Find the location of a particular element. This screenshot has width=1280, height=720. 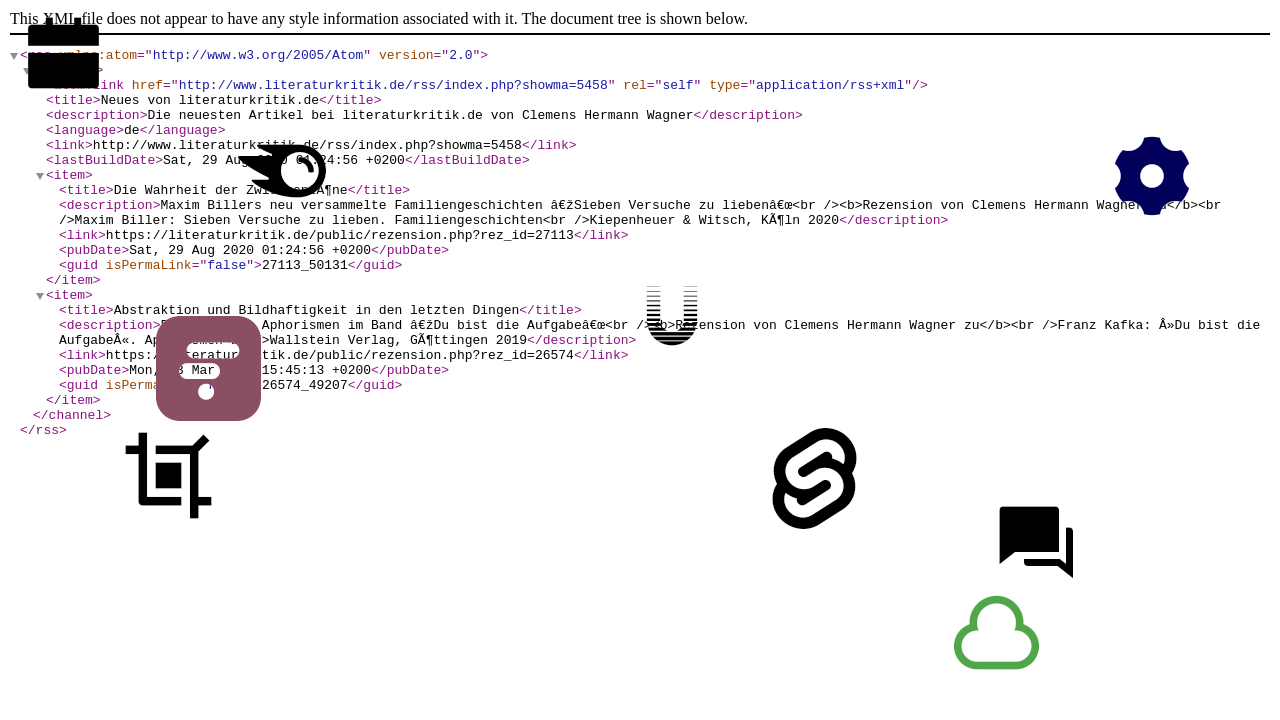

open calendar is located at coordinates (63, 56).